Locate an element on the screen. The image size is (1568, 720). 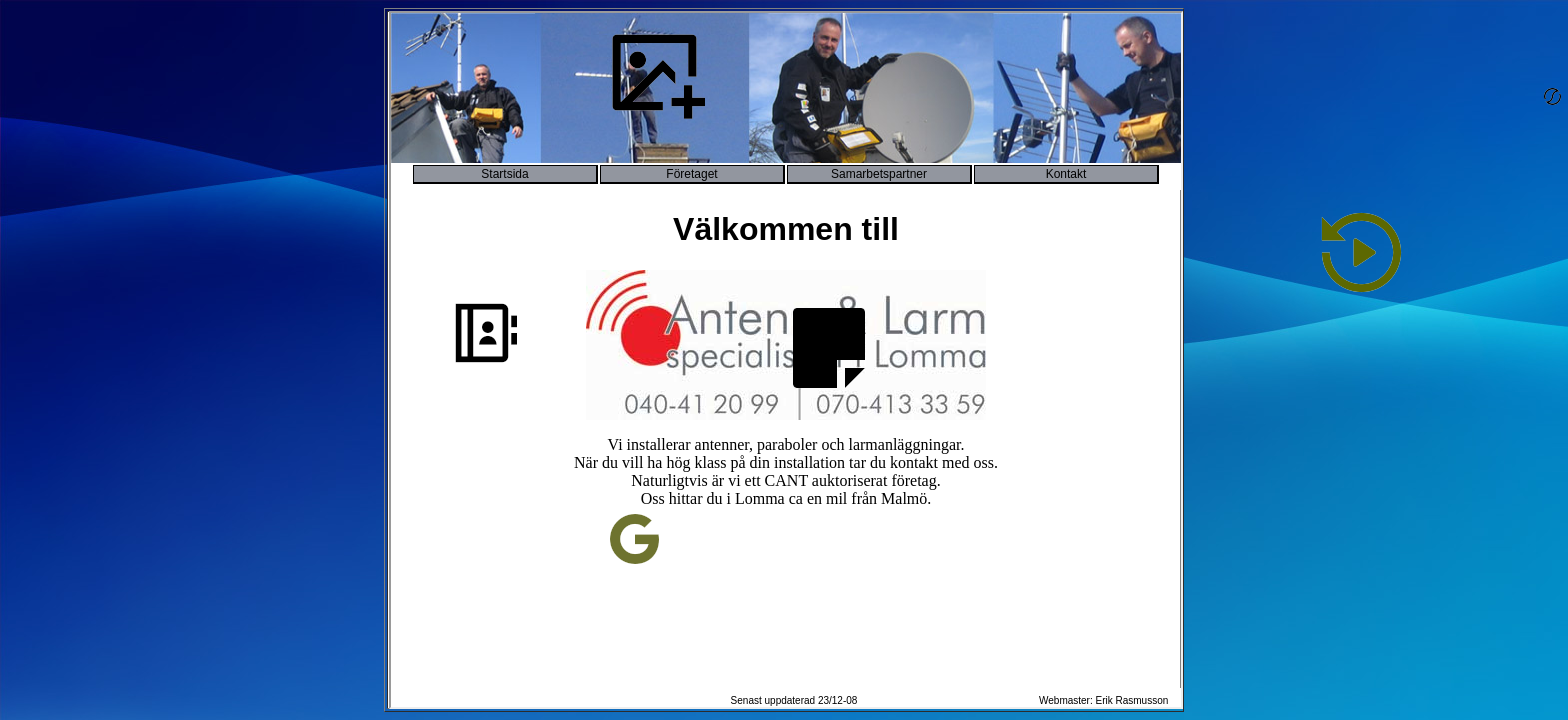
sign in with Google is located at coordinates (635, 539).